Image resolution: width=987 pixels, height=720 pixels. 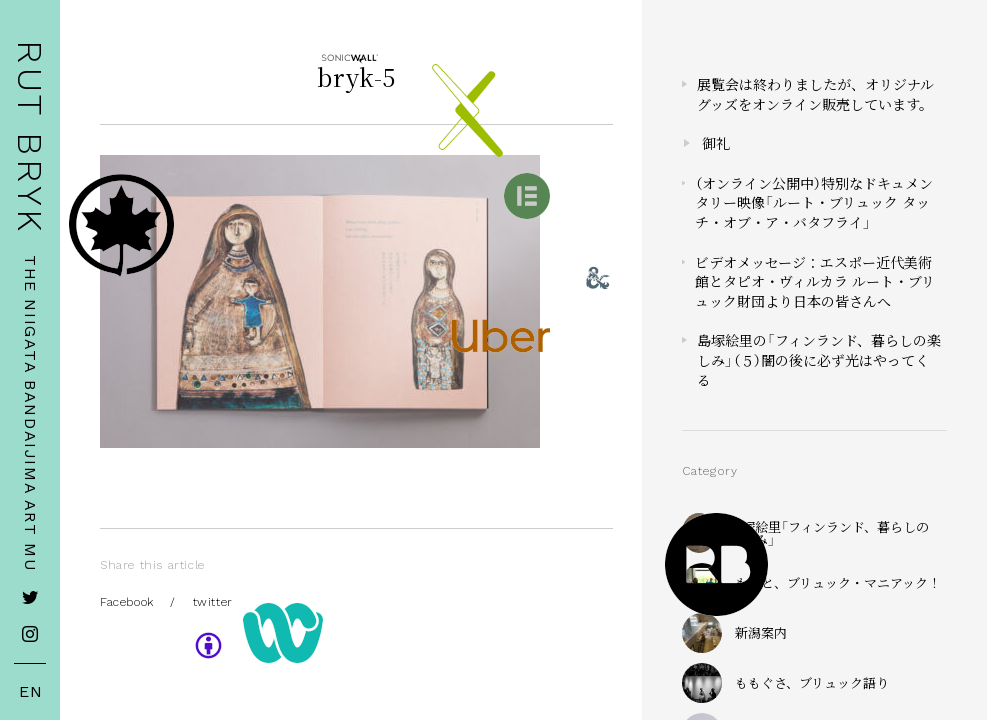 I want to click on open the Redbubble app, so click(x=716, y=564).